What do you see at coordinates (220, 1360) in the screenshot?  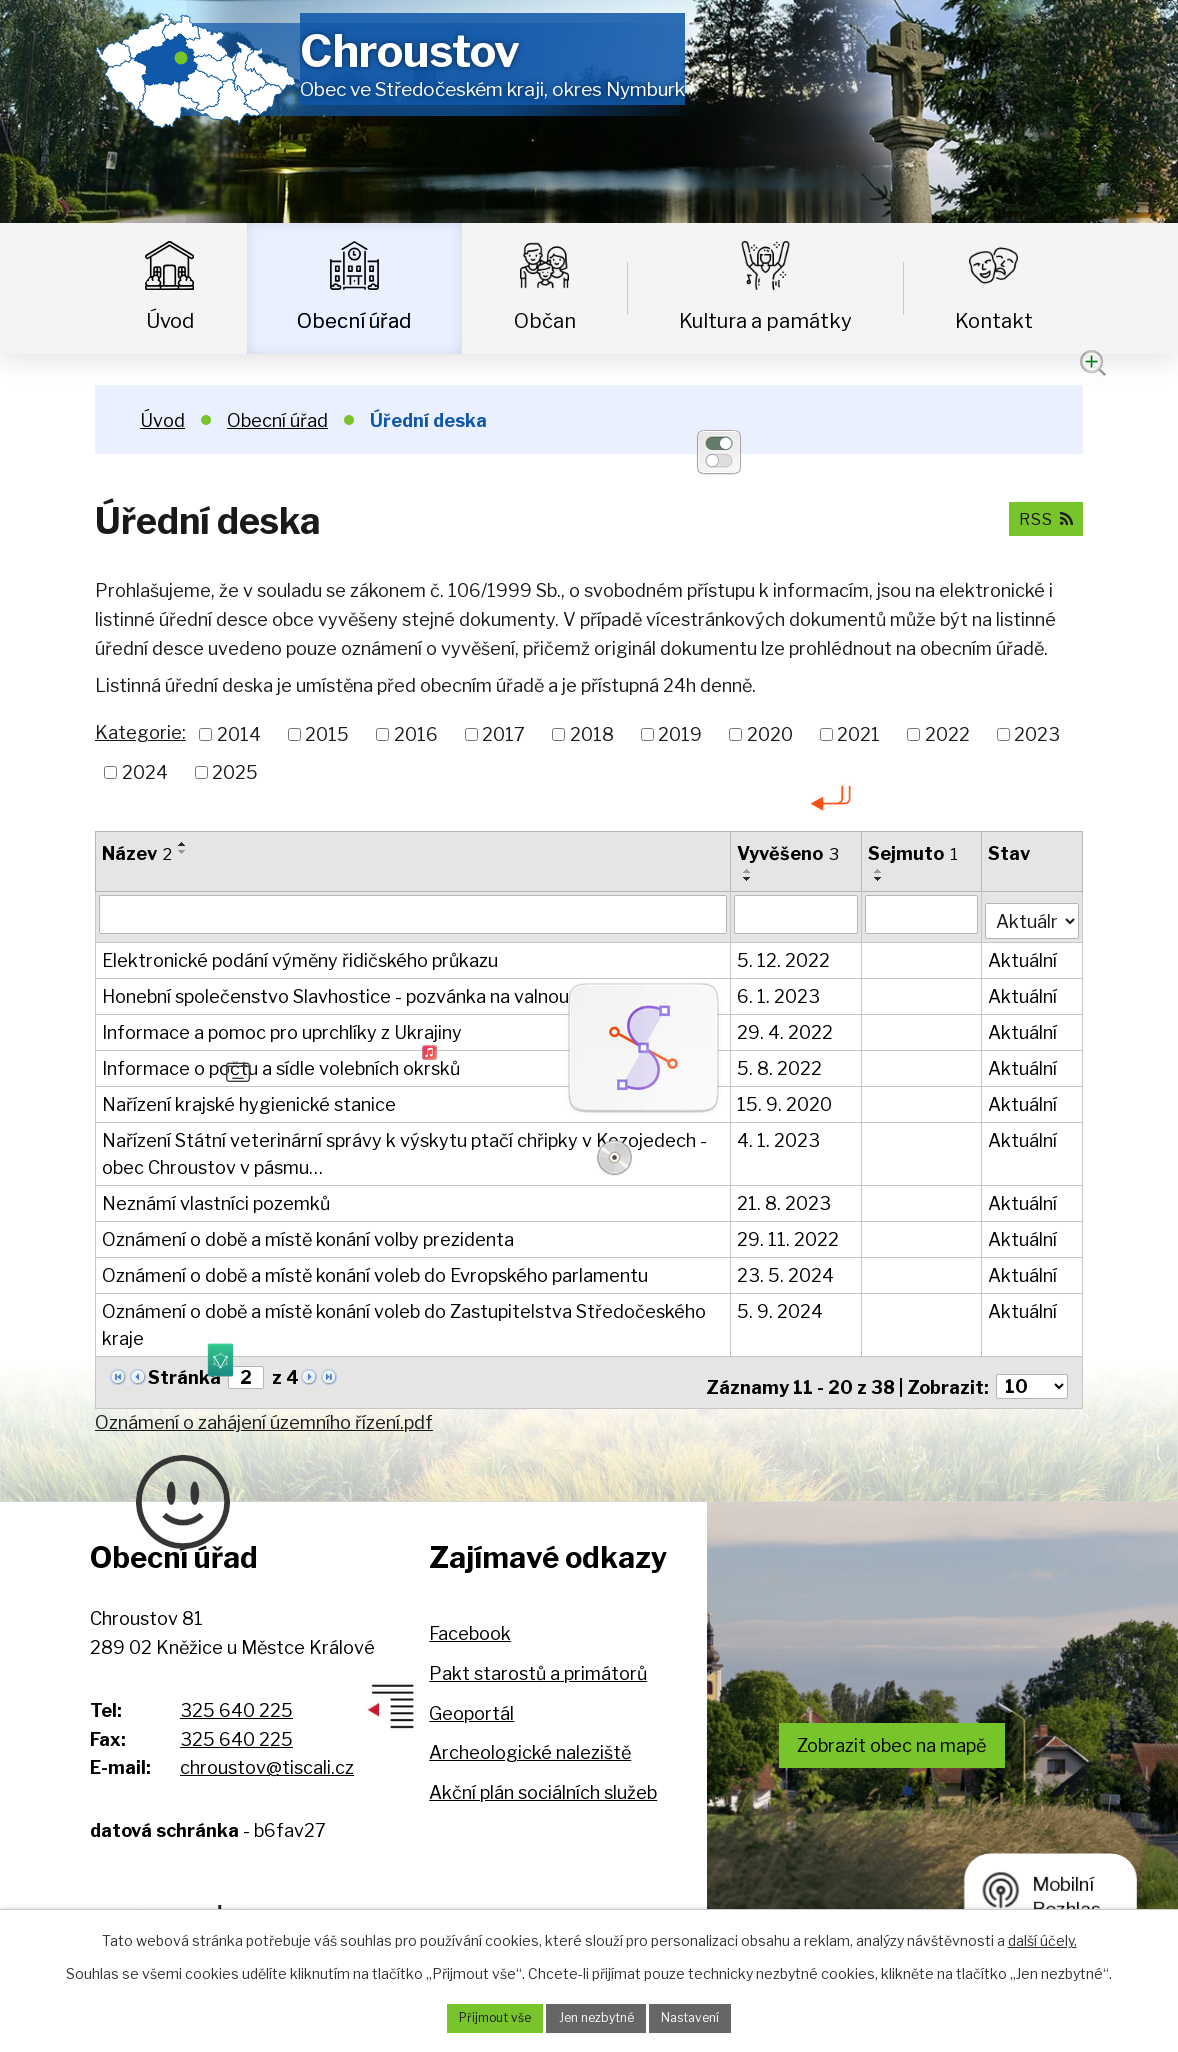 I see `vector graphics template file` at bounding box center [220, 1360].